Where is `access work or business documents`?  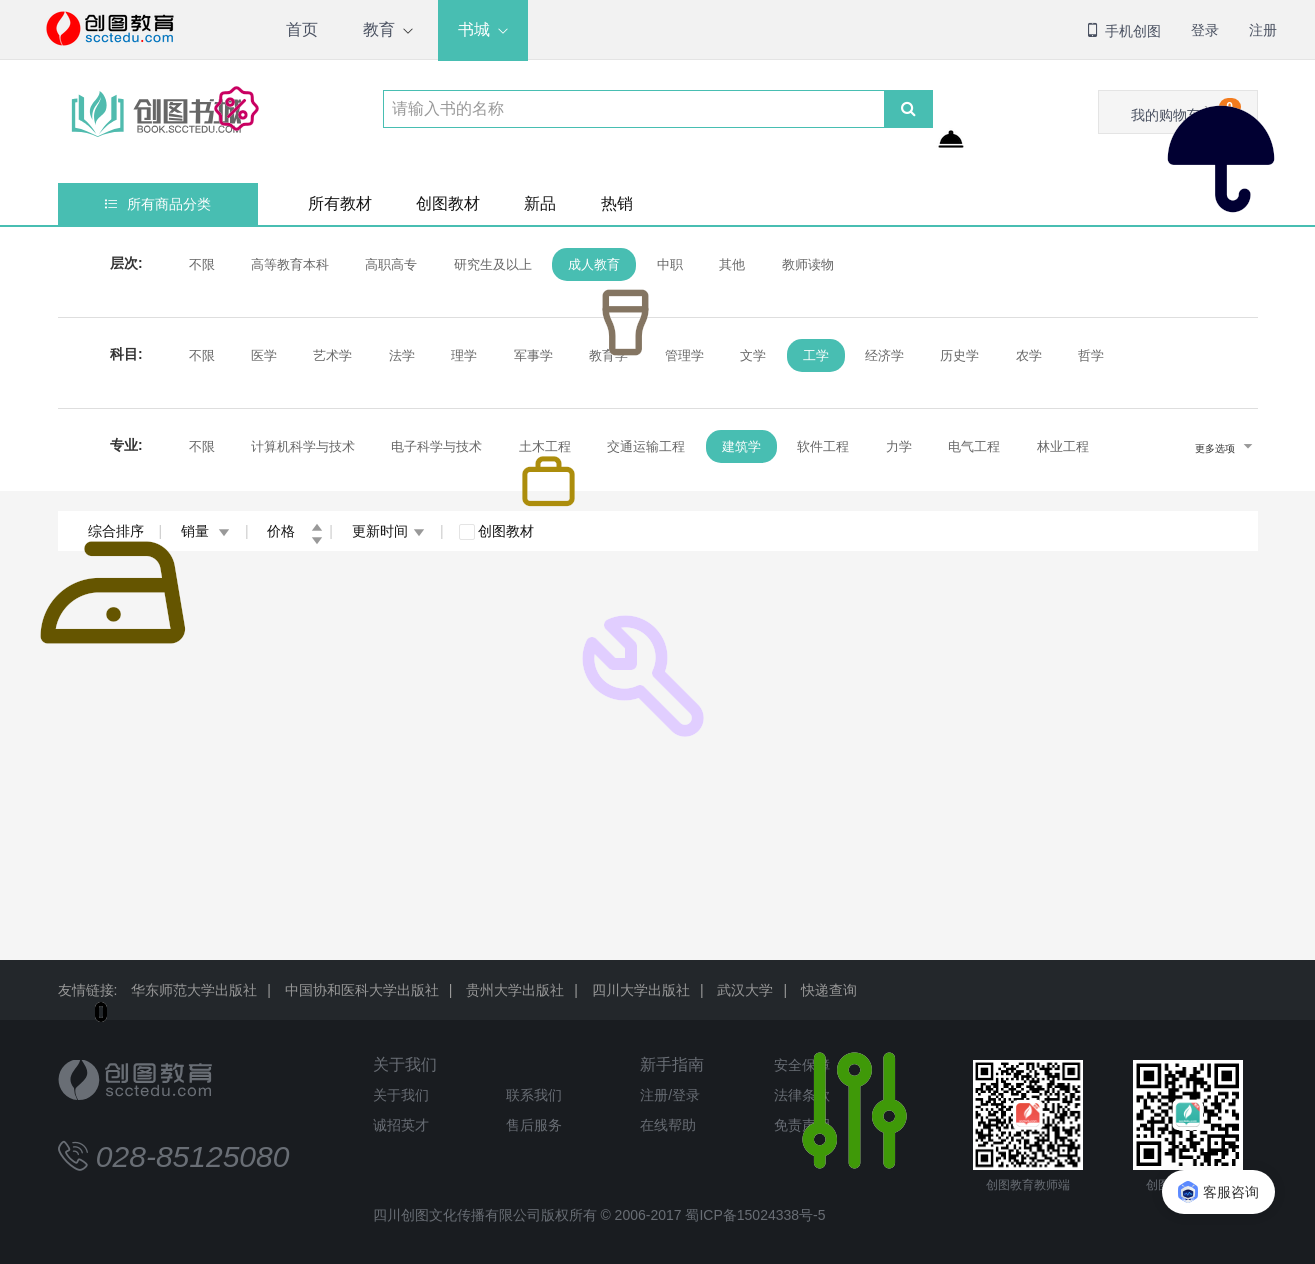 access work or business documents is located at coordinates (548, 482).